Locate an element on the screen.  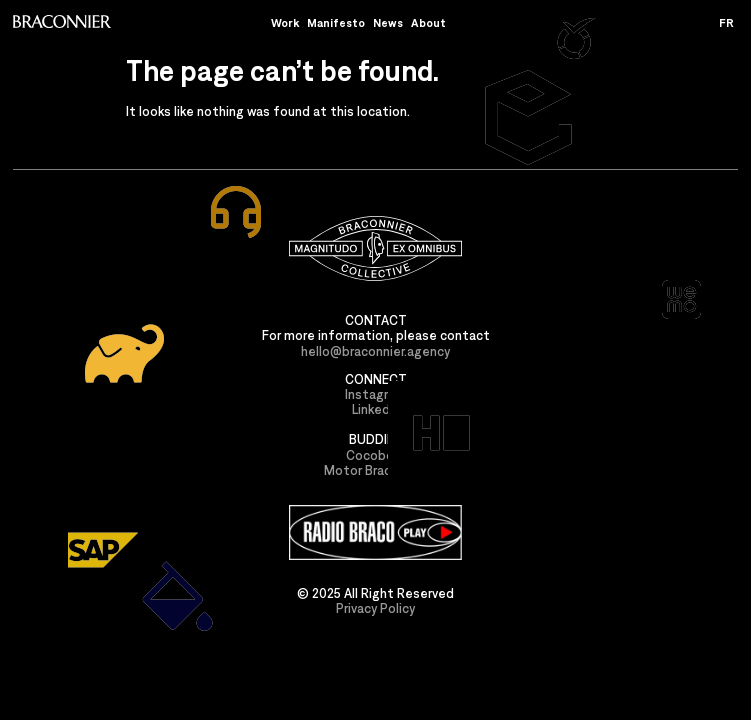
myget package hosting service logo is located at coordinates (528, 117).